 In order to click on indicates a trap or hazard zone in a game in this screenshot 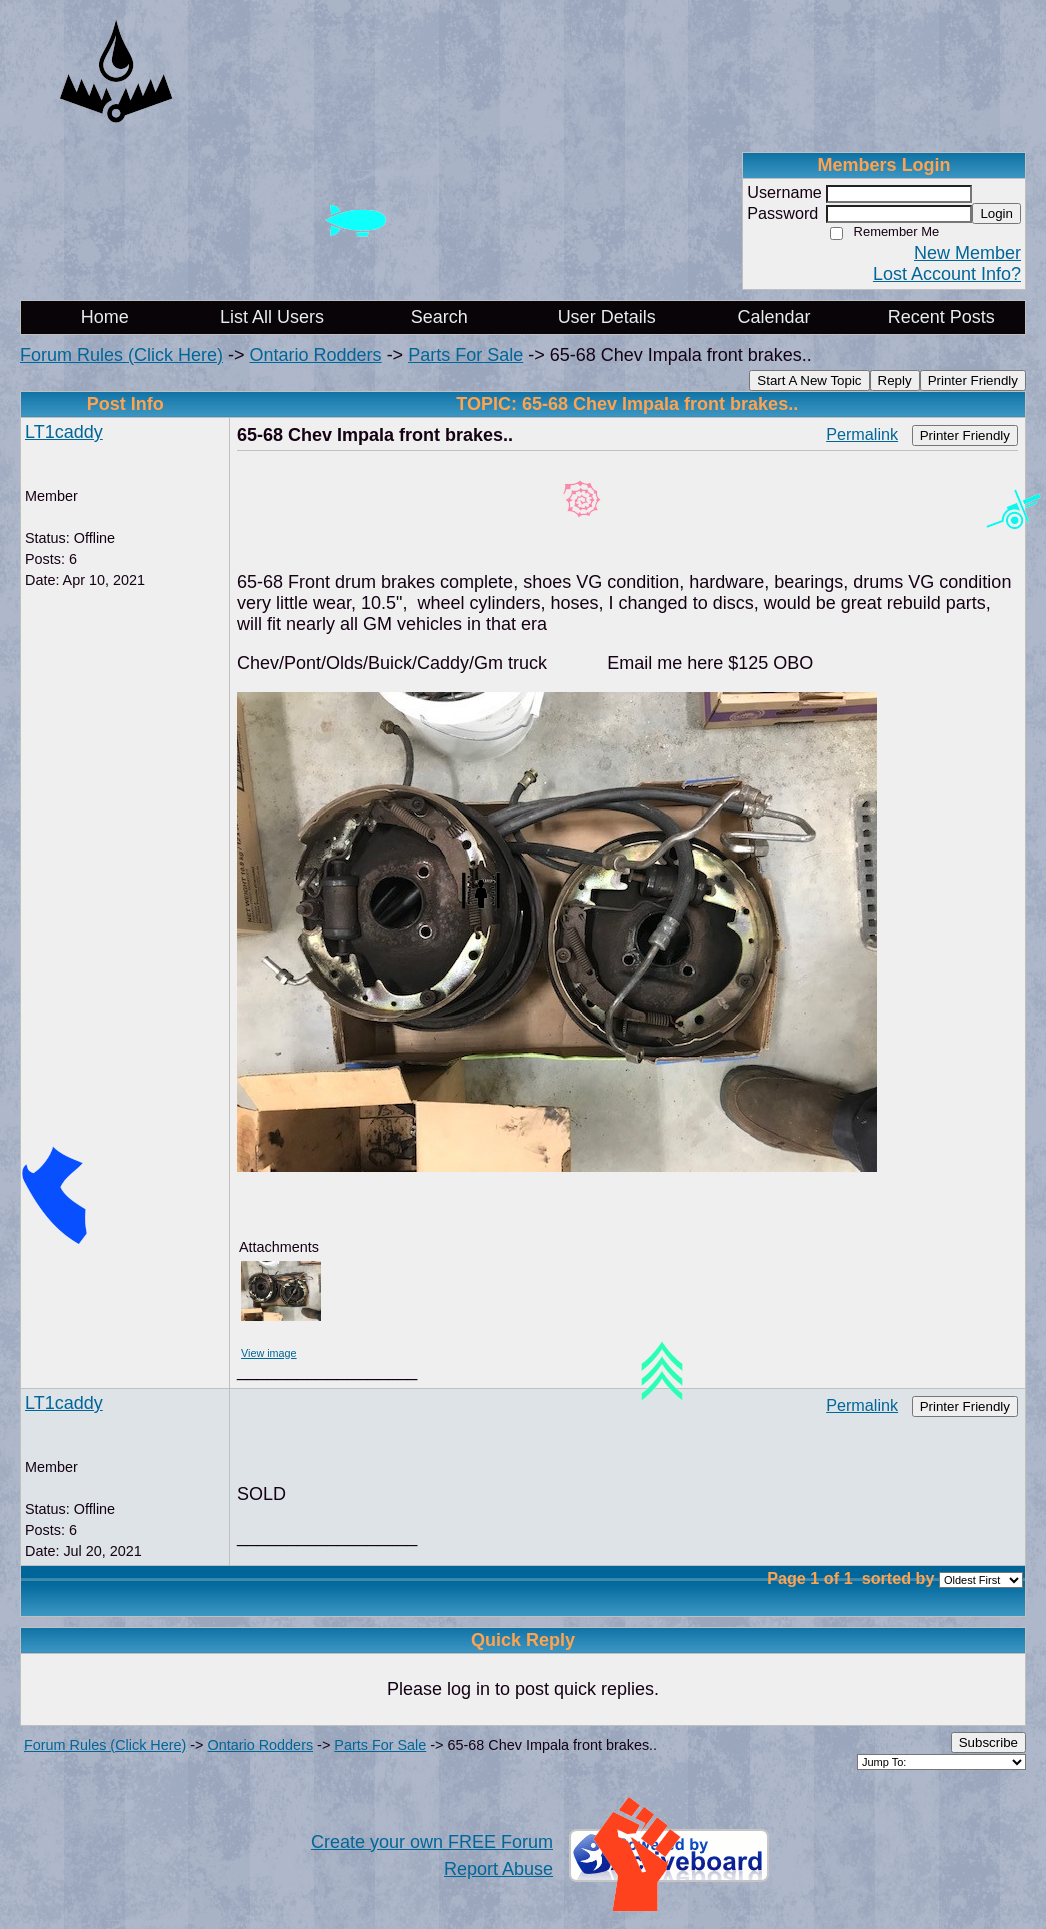, I will do `click(481, 890)`.